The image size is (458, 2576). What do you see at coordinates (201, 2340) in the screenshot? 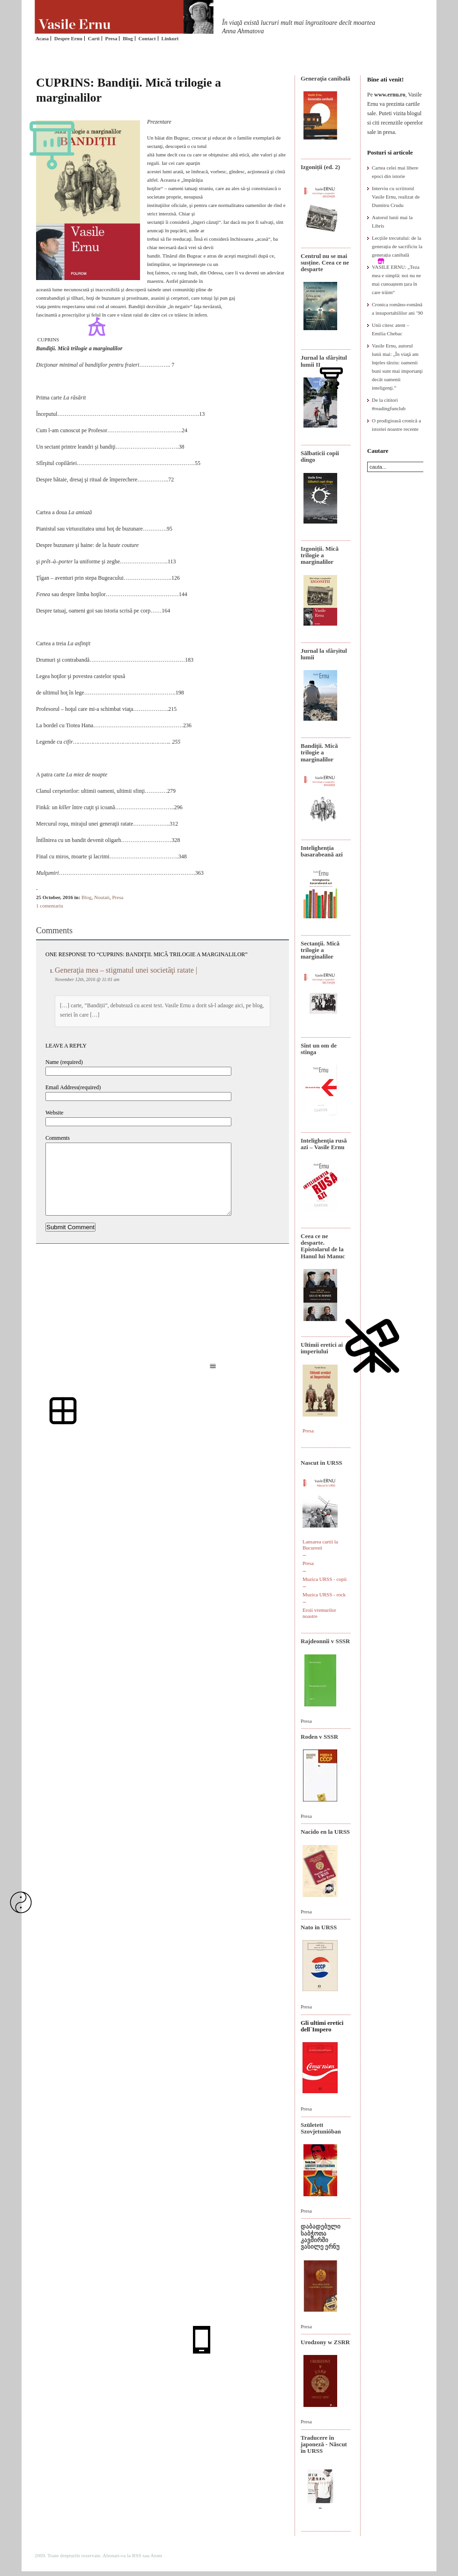
I see `indicates android device or mobile phone` at bounding box center [201, 2340].